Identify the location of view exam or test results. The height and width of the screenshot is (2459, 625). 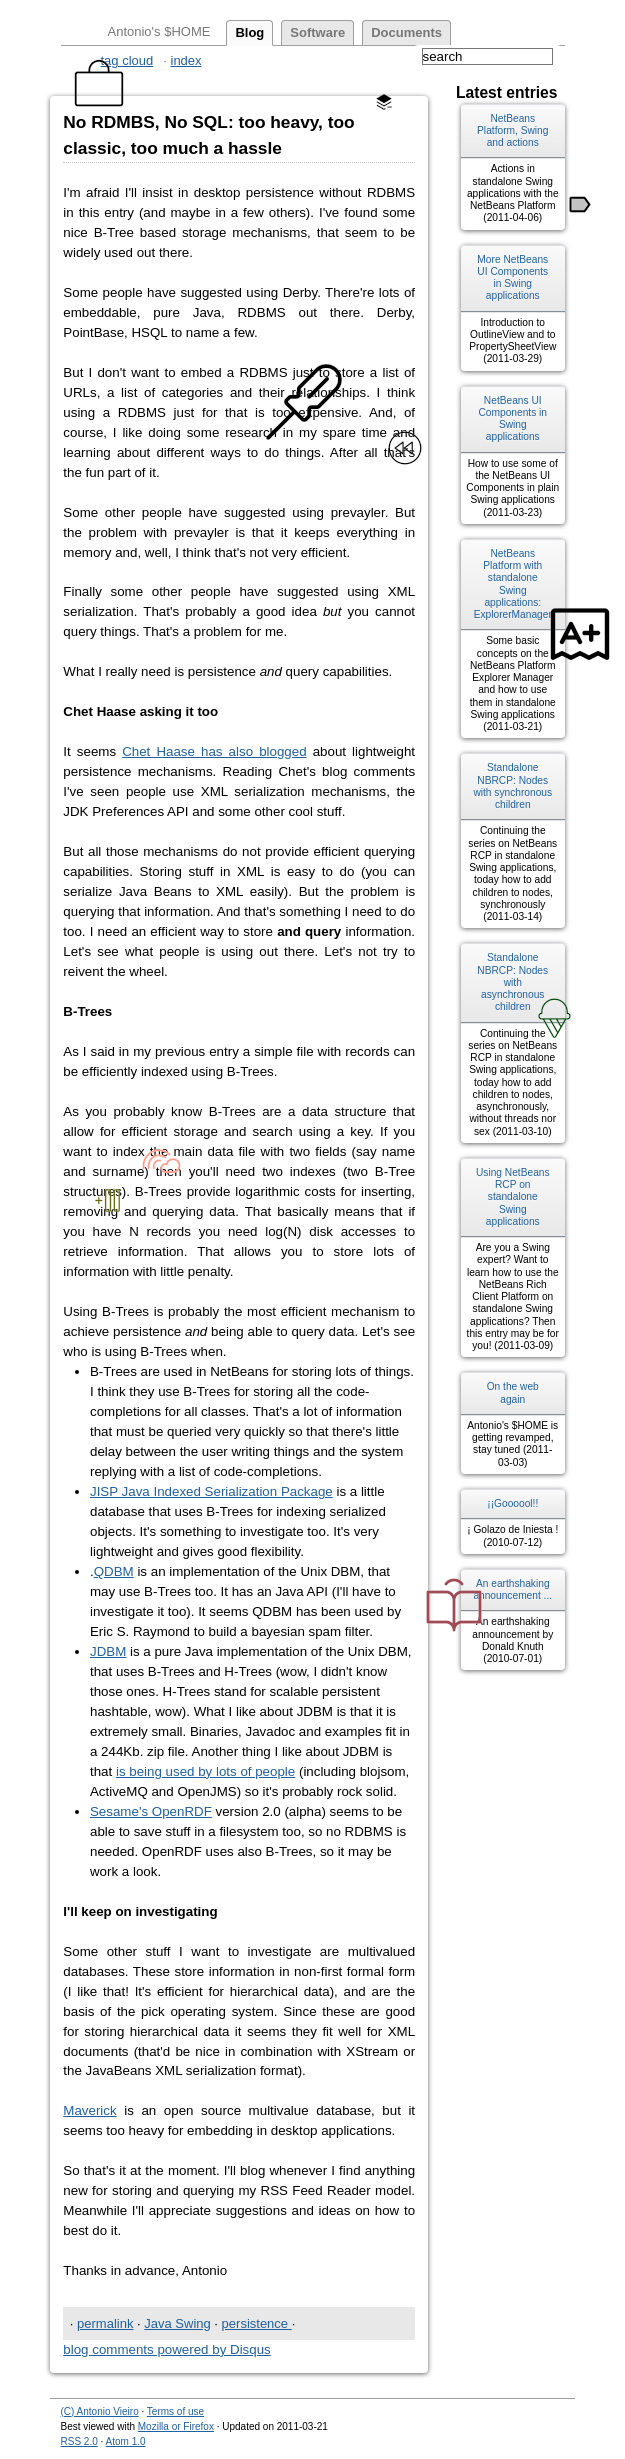
(580, 633).